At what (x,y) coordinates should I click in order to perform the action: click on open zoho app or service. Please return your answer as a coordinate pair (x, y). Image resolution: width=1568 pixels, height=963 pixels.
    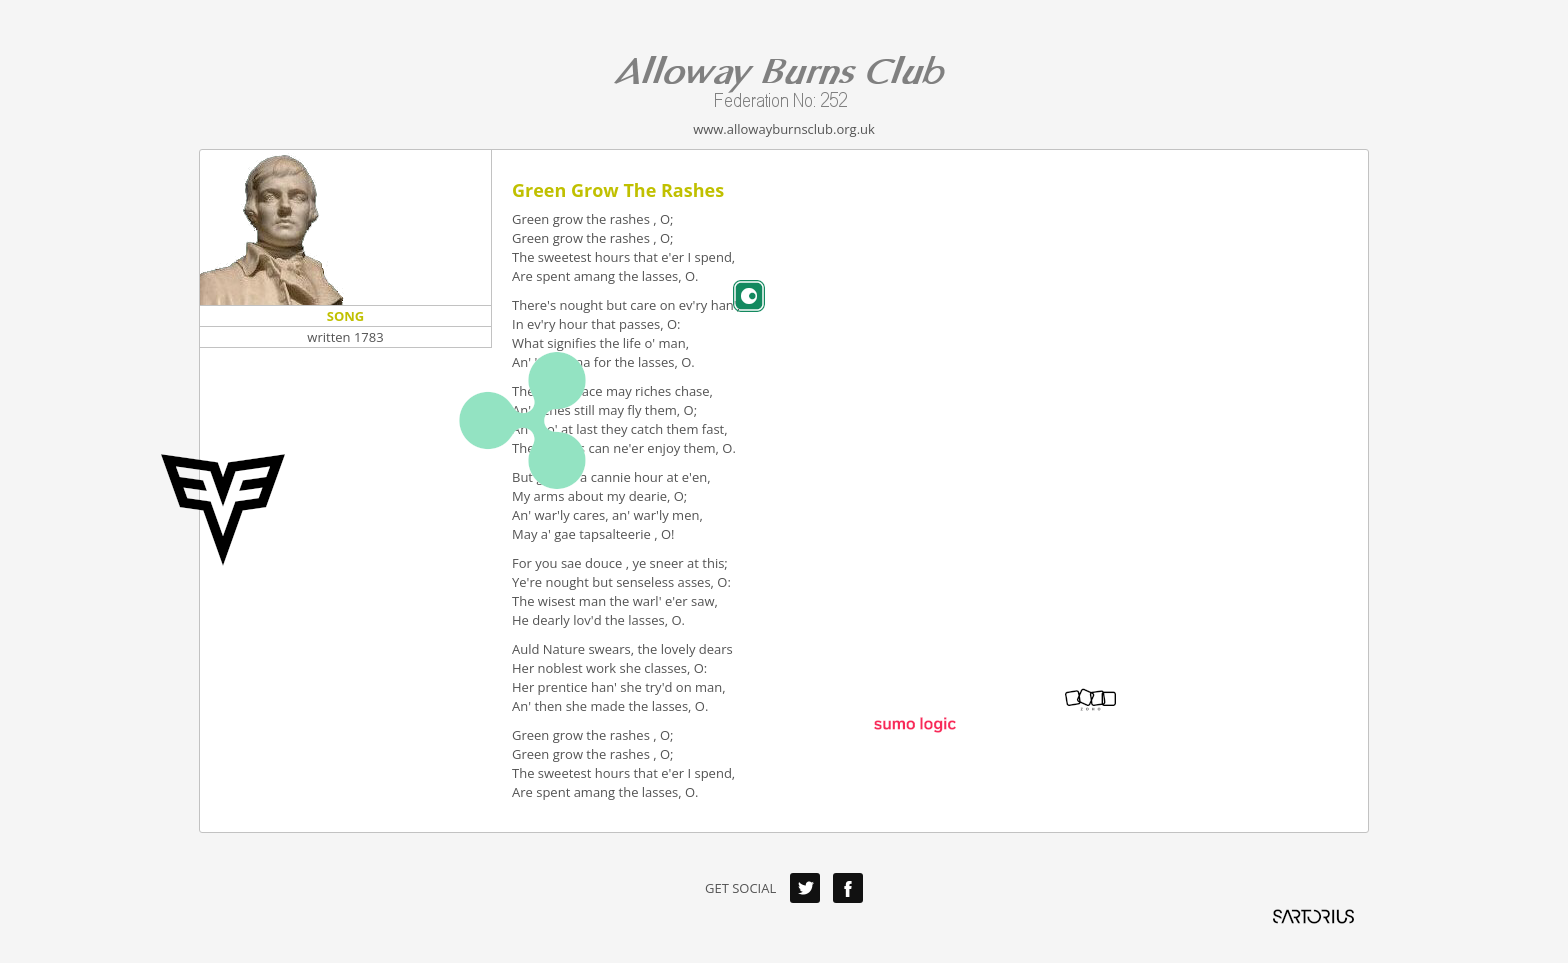
    Looking at the image, I should click on (1090, 699).